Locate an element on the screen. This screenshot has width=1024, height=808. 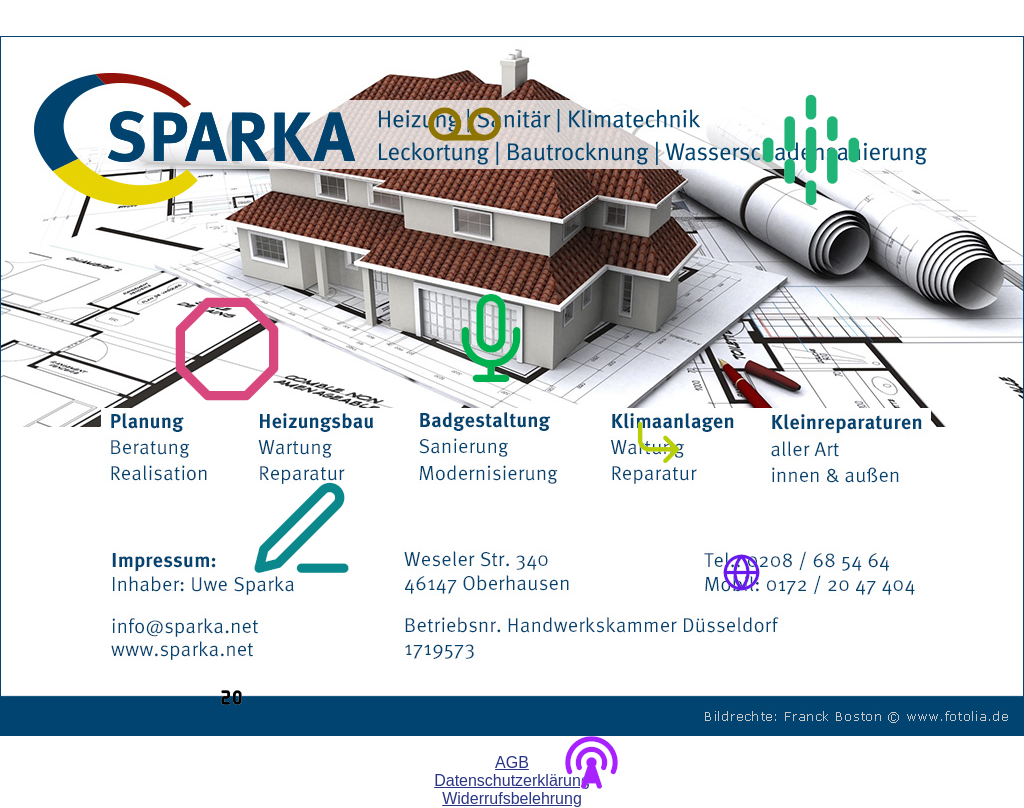
indicates 20 items or notifications is located at coordinates (231, 697).